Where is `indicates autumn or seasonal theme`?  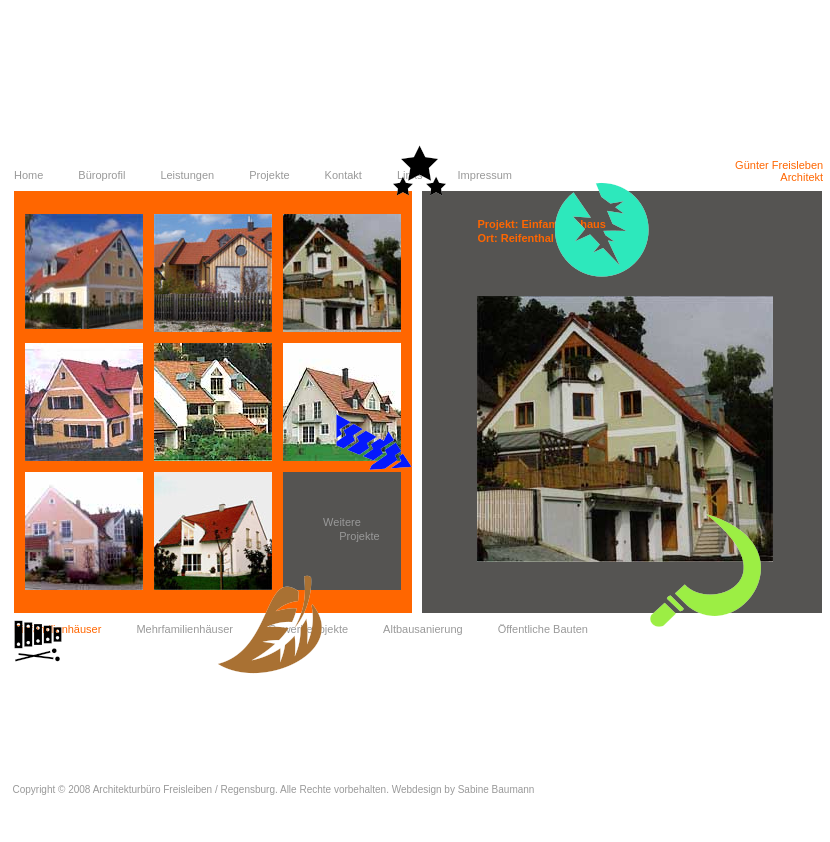
indicates autumn or seasonal theme is located at coordinates (269, 627).